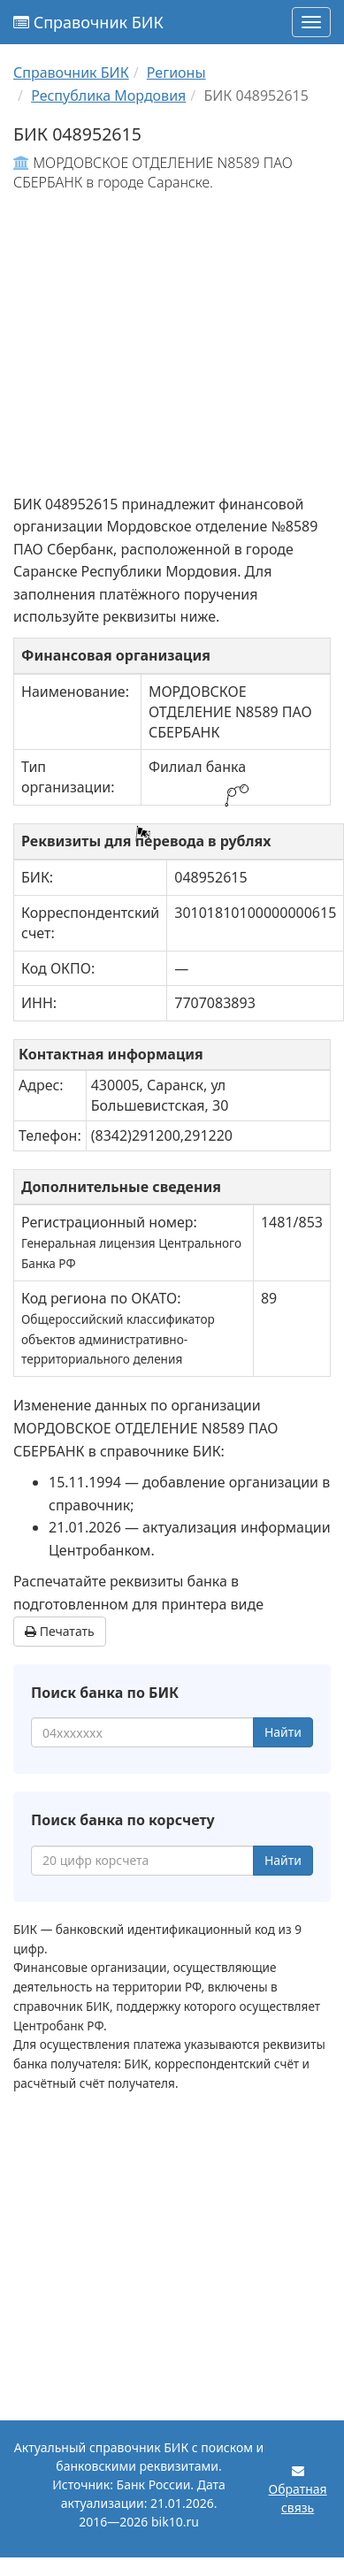 The width and height of the screenshot is (344, 2576). What do you see at coordinates (142, 833) in the screenshot?
I see `indicates a defeated faction or conquered territory` at bounding box center [142, 833].